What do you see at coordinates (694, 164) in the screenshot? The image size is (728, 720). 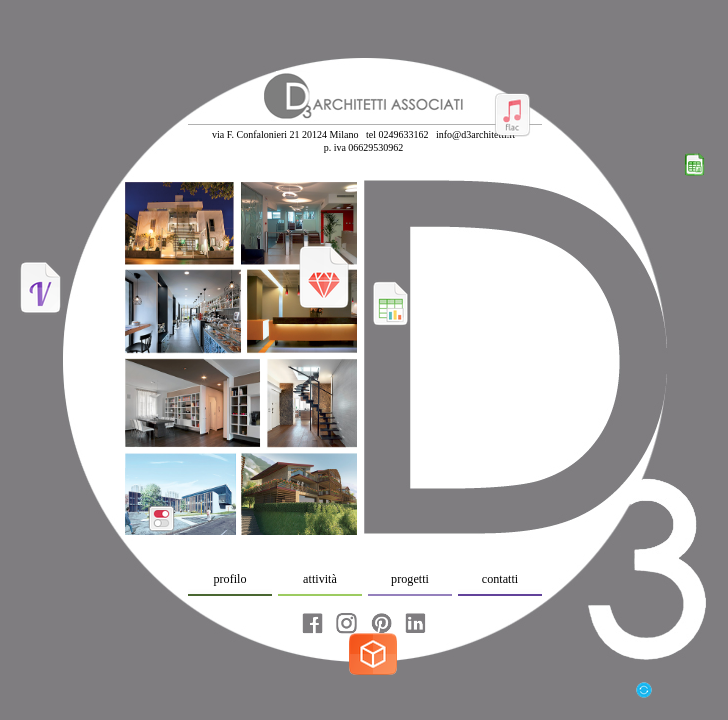 I see `a libreoffice calc spreadsheet file` at bounding box center [694, 164].